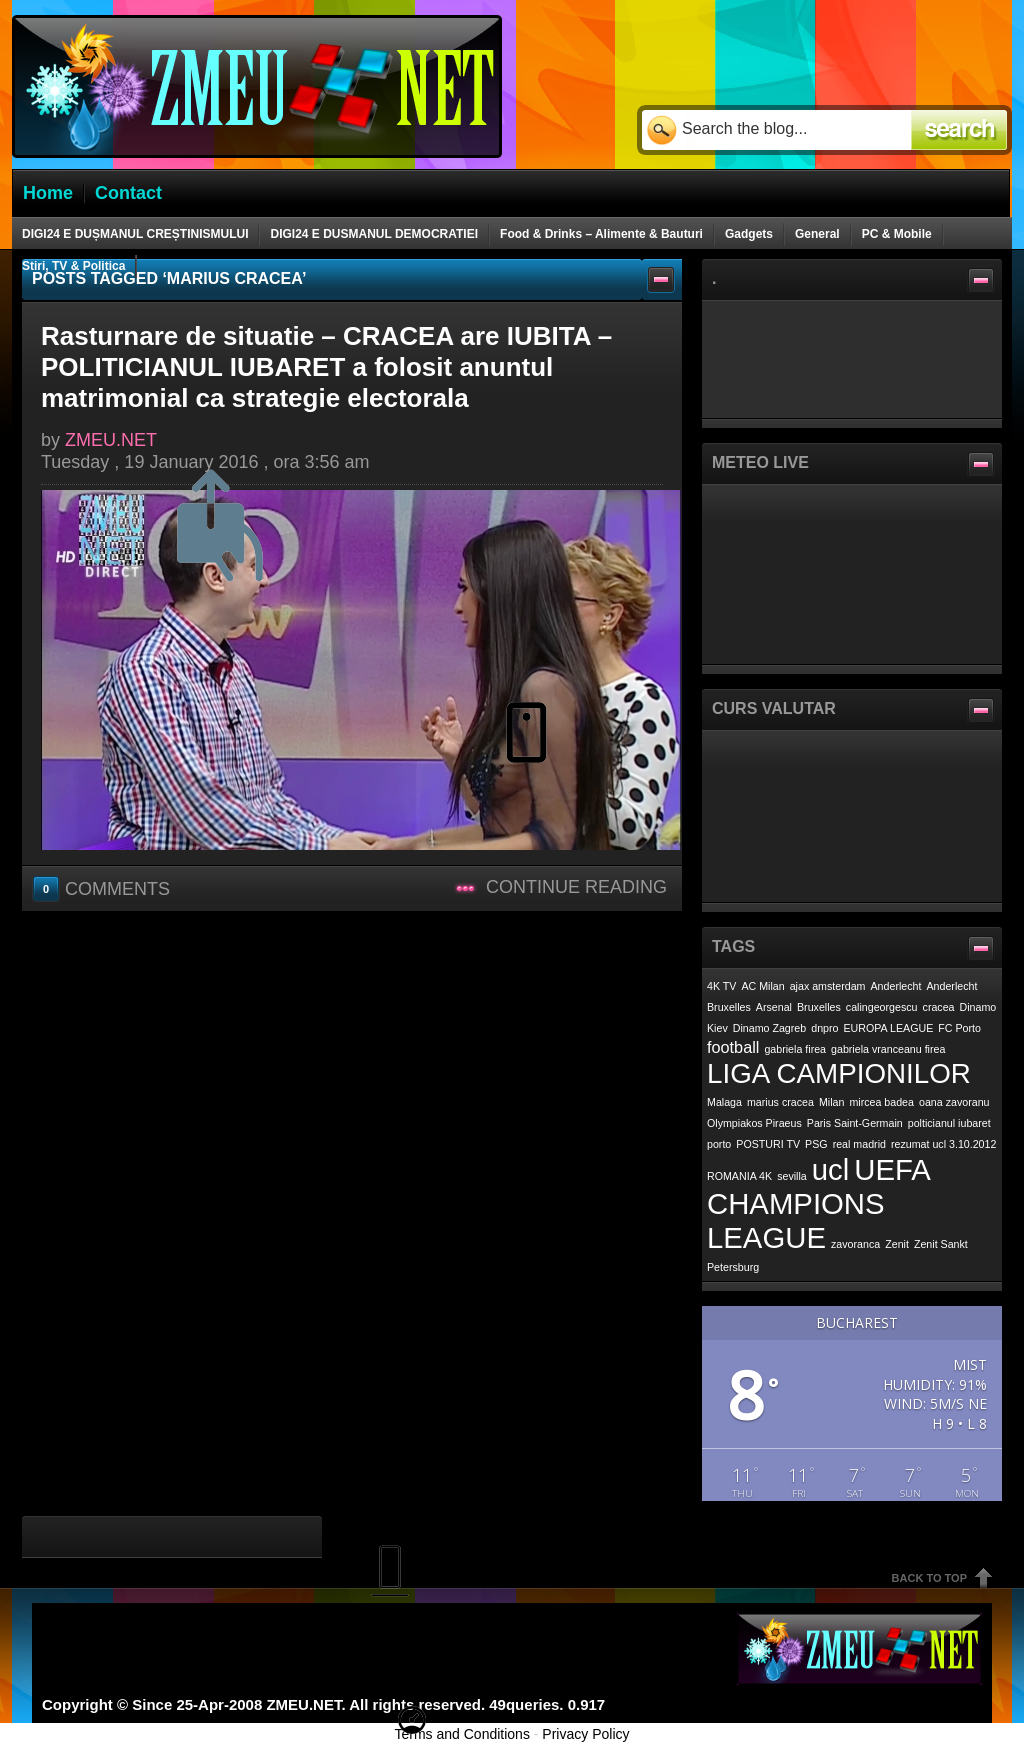  I want to click on deposit or submit an item, so click(214, 525).